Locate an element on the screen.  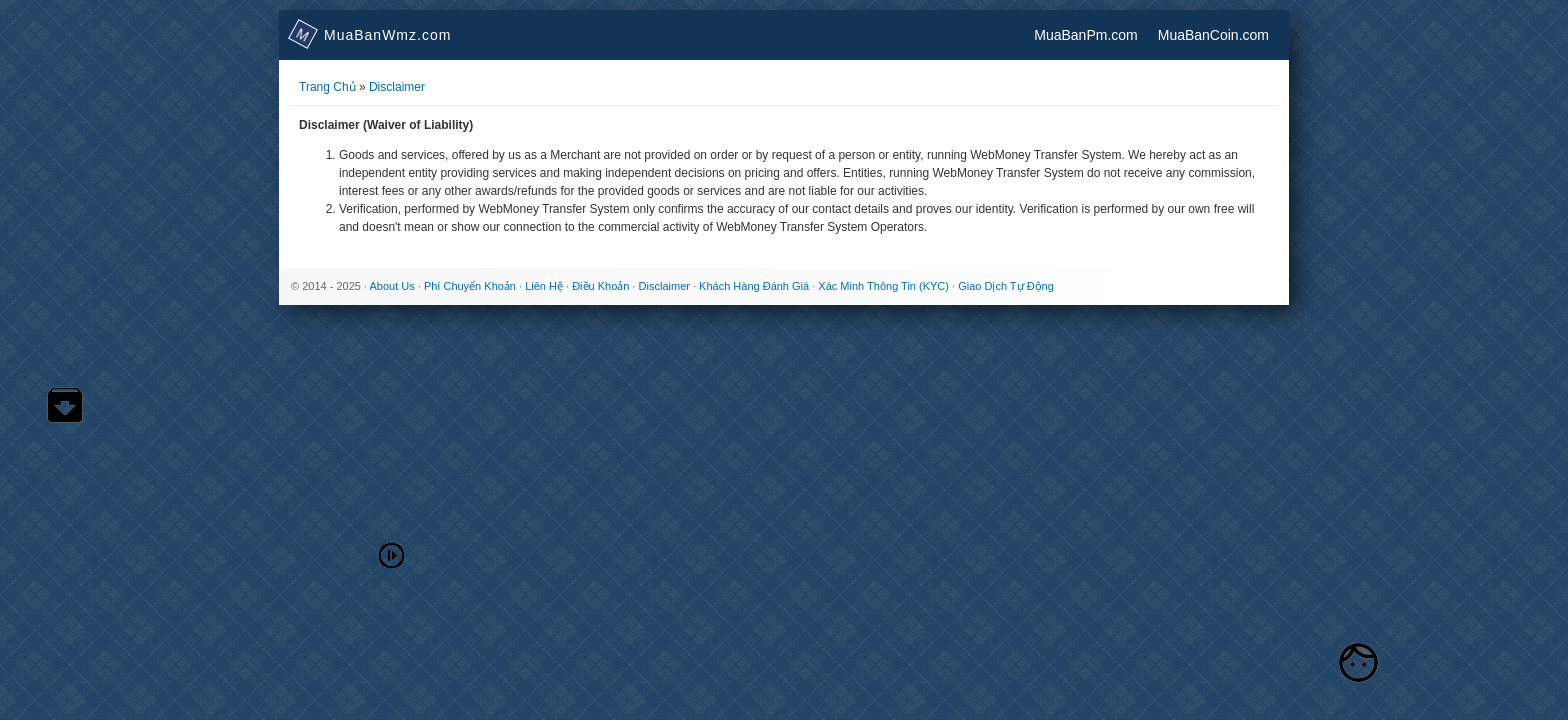
archive selected items is located at coordinates (65, 405).